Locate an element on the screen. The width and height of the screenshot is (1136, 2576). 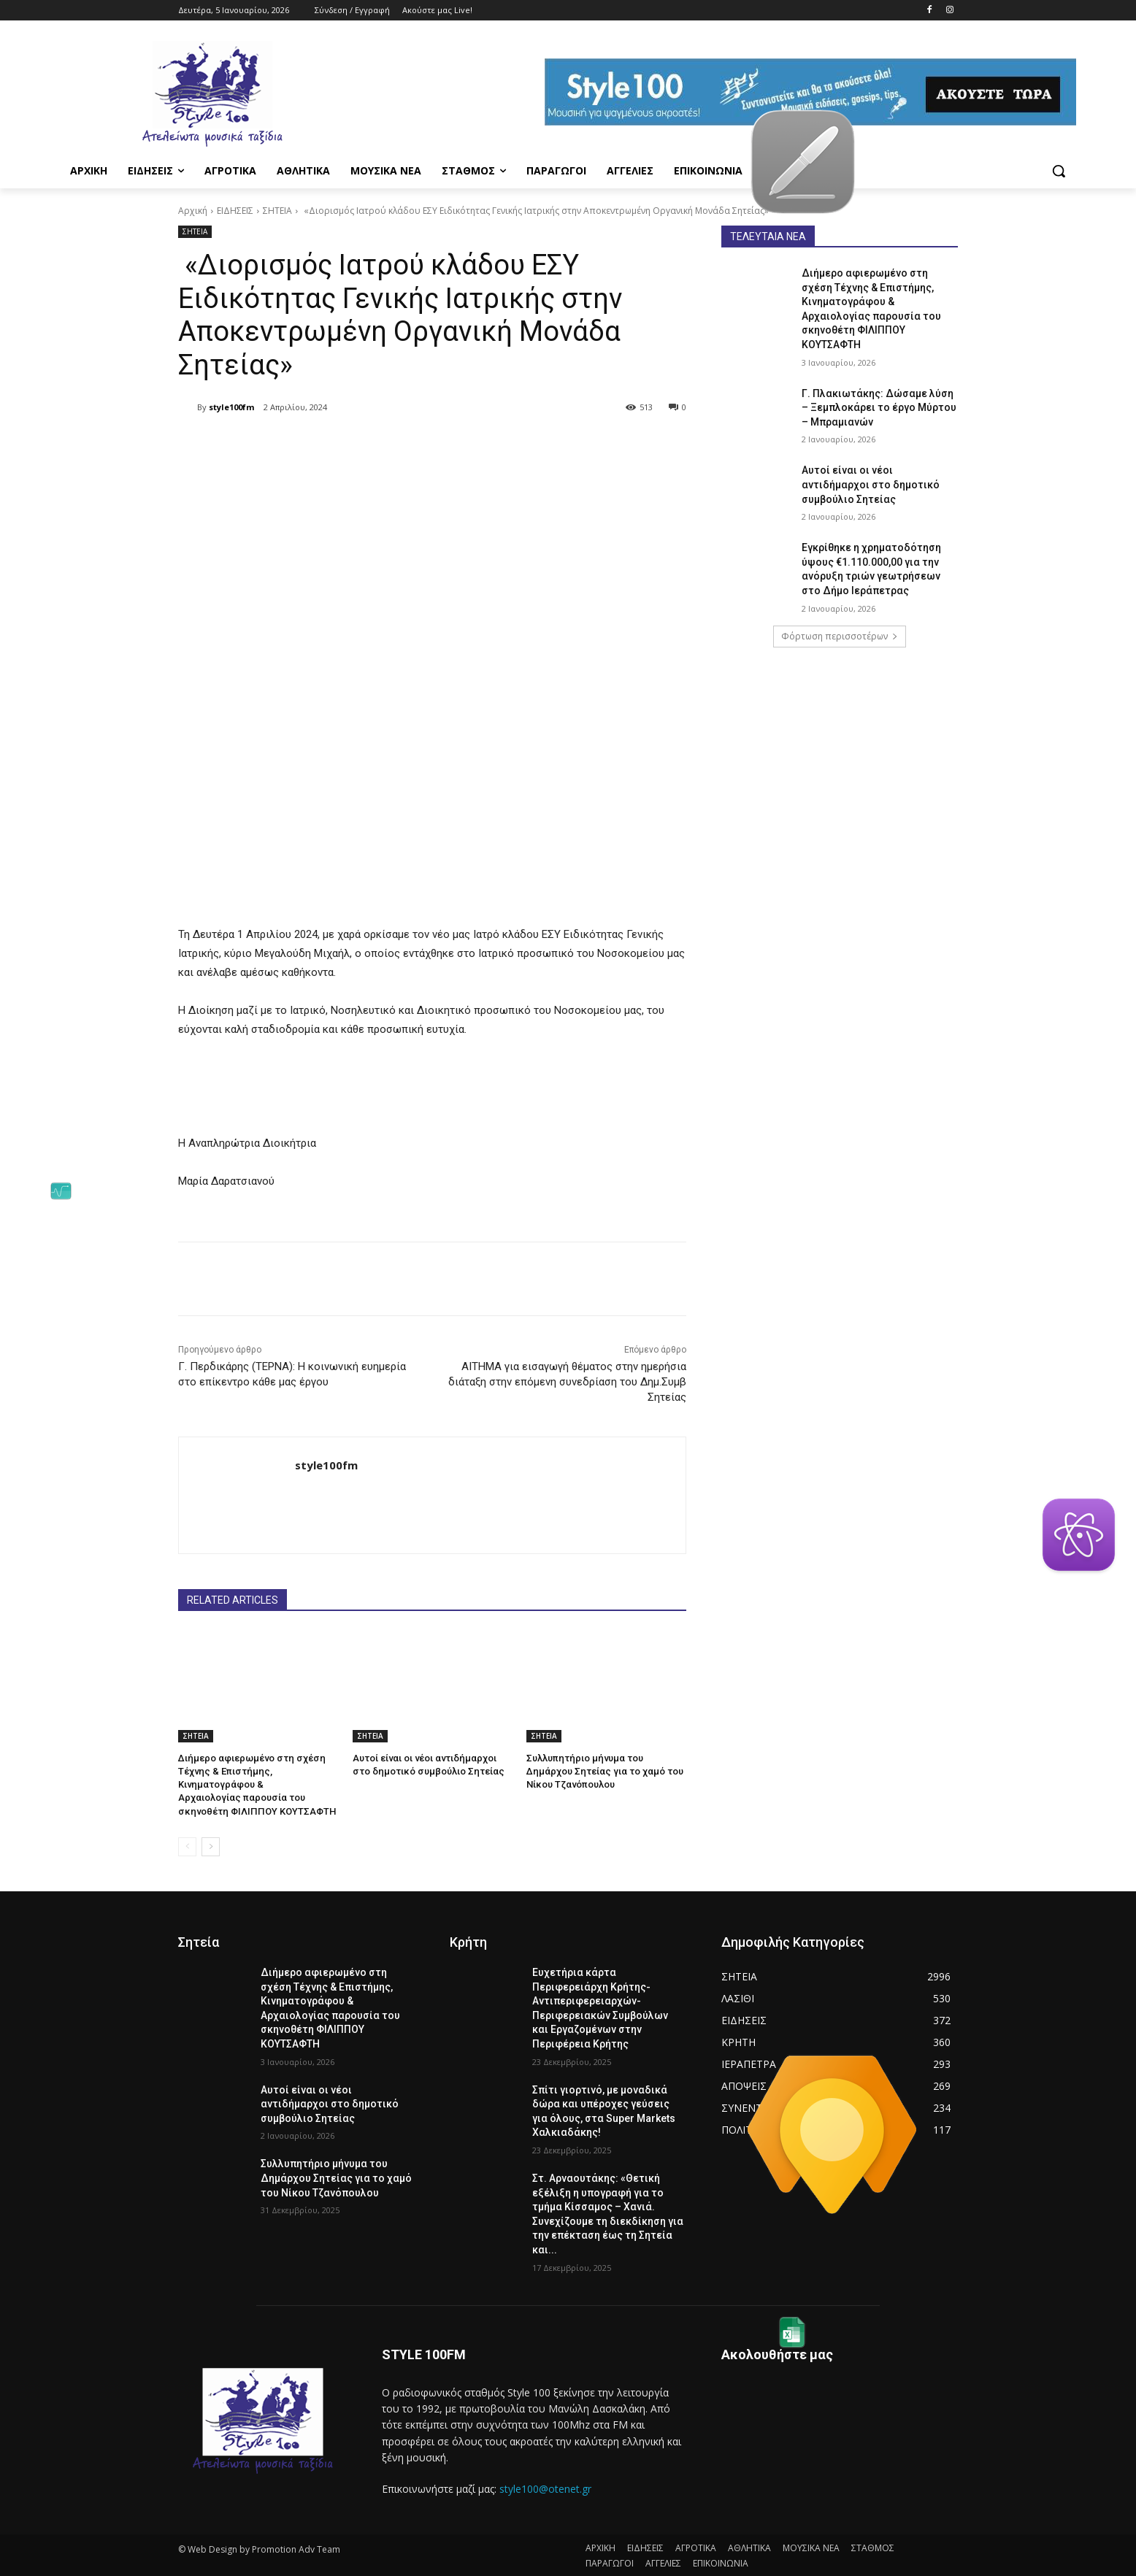
open Pages for document editing is located at coordinates (802, 161).